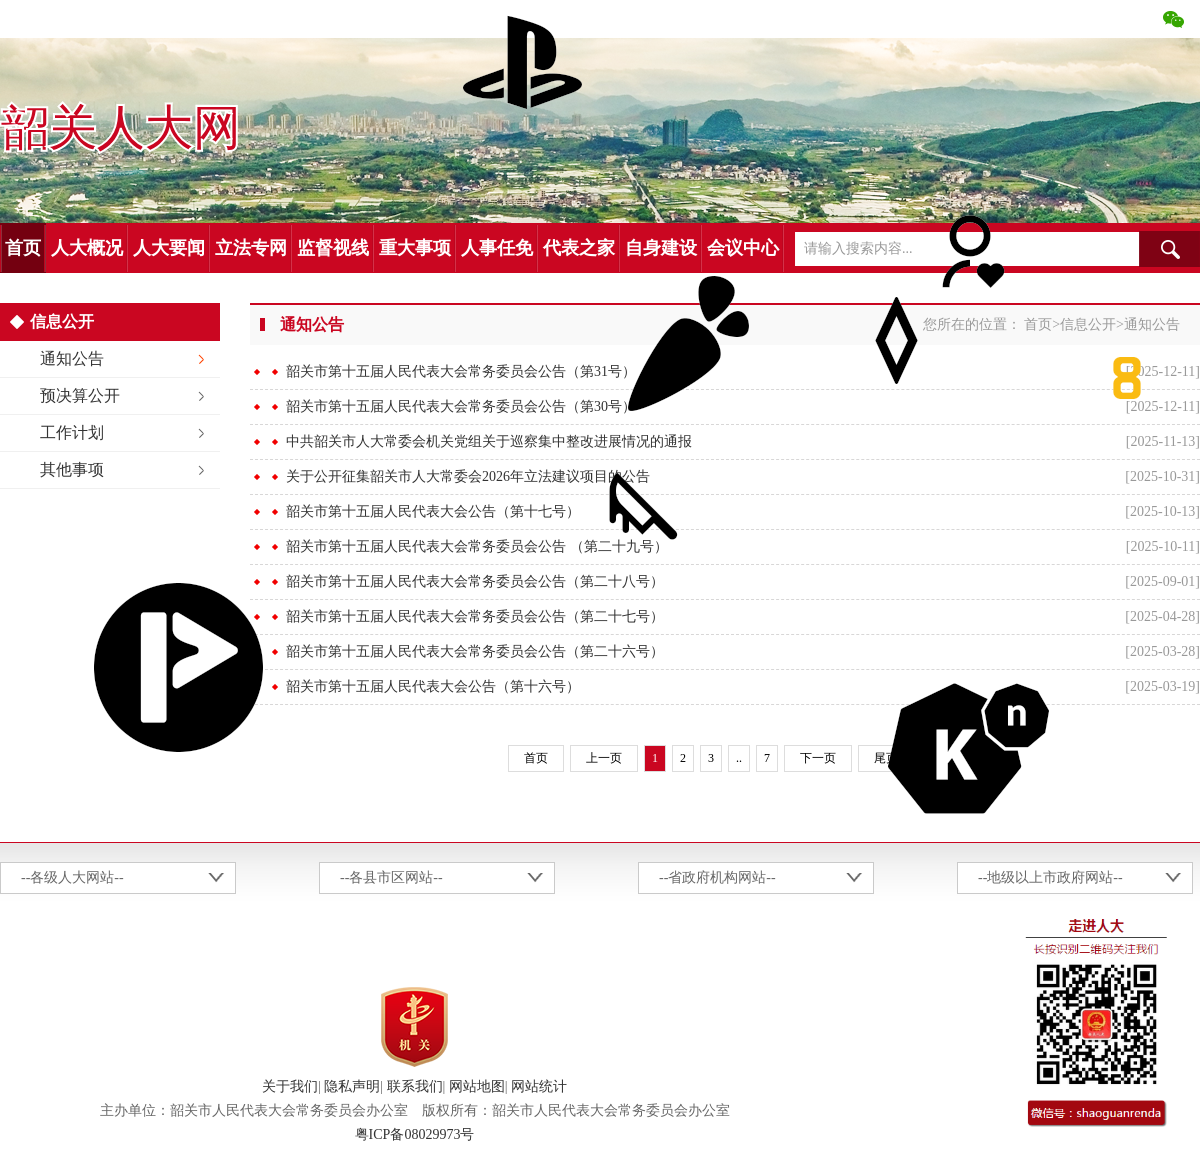 This screenshot has width=1200, height=1171. Describe the element at coordinates (968, 748) in the screenshot. I see `knative serverless platform logo` at that location.